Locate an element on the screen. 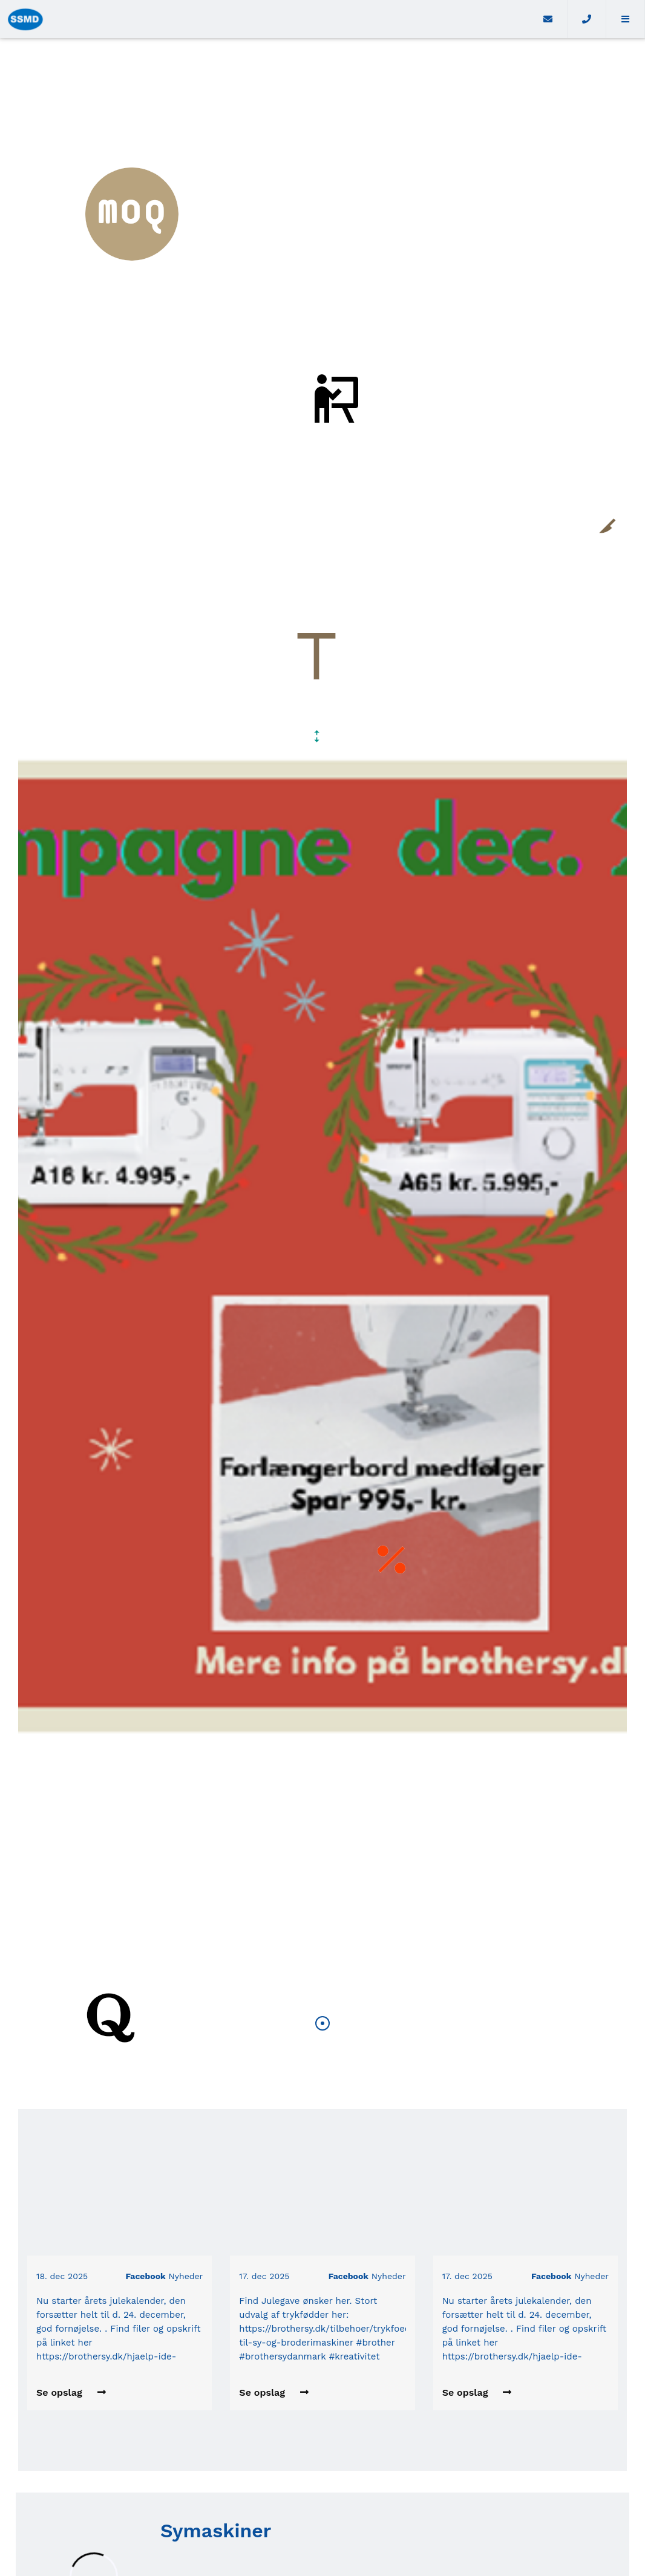 Image resolution: width=645 pixels, height=2576 pixels. start or view a presentation is located at coordinates (336, 398).